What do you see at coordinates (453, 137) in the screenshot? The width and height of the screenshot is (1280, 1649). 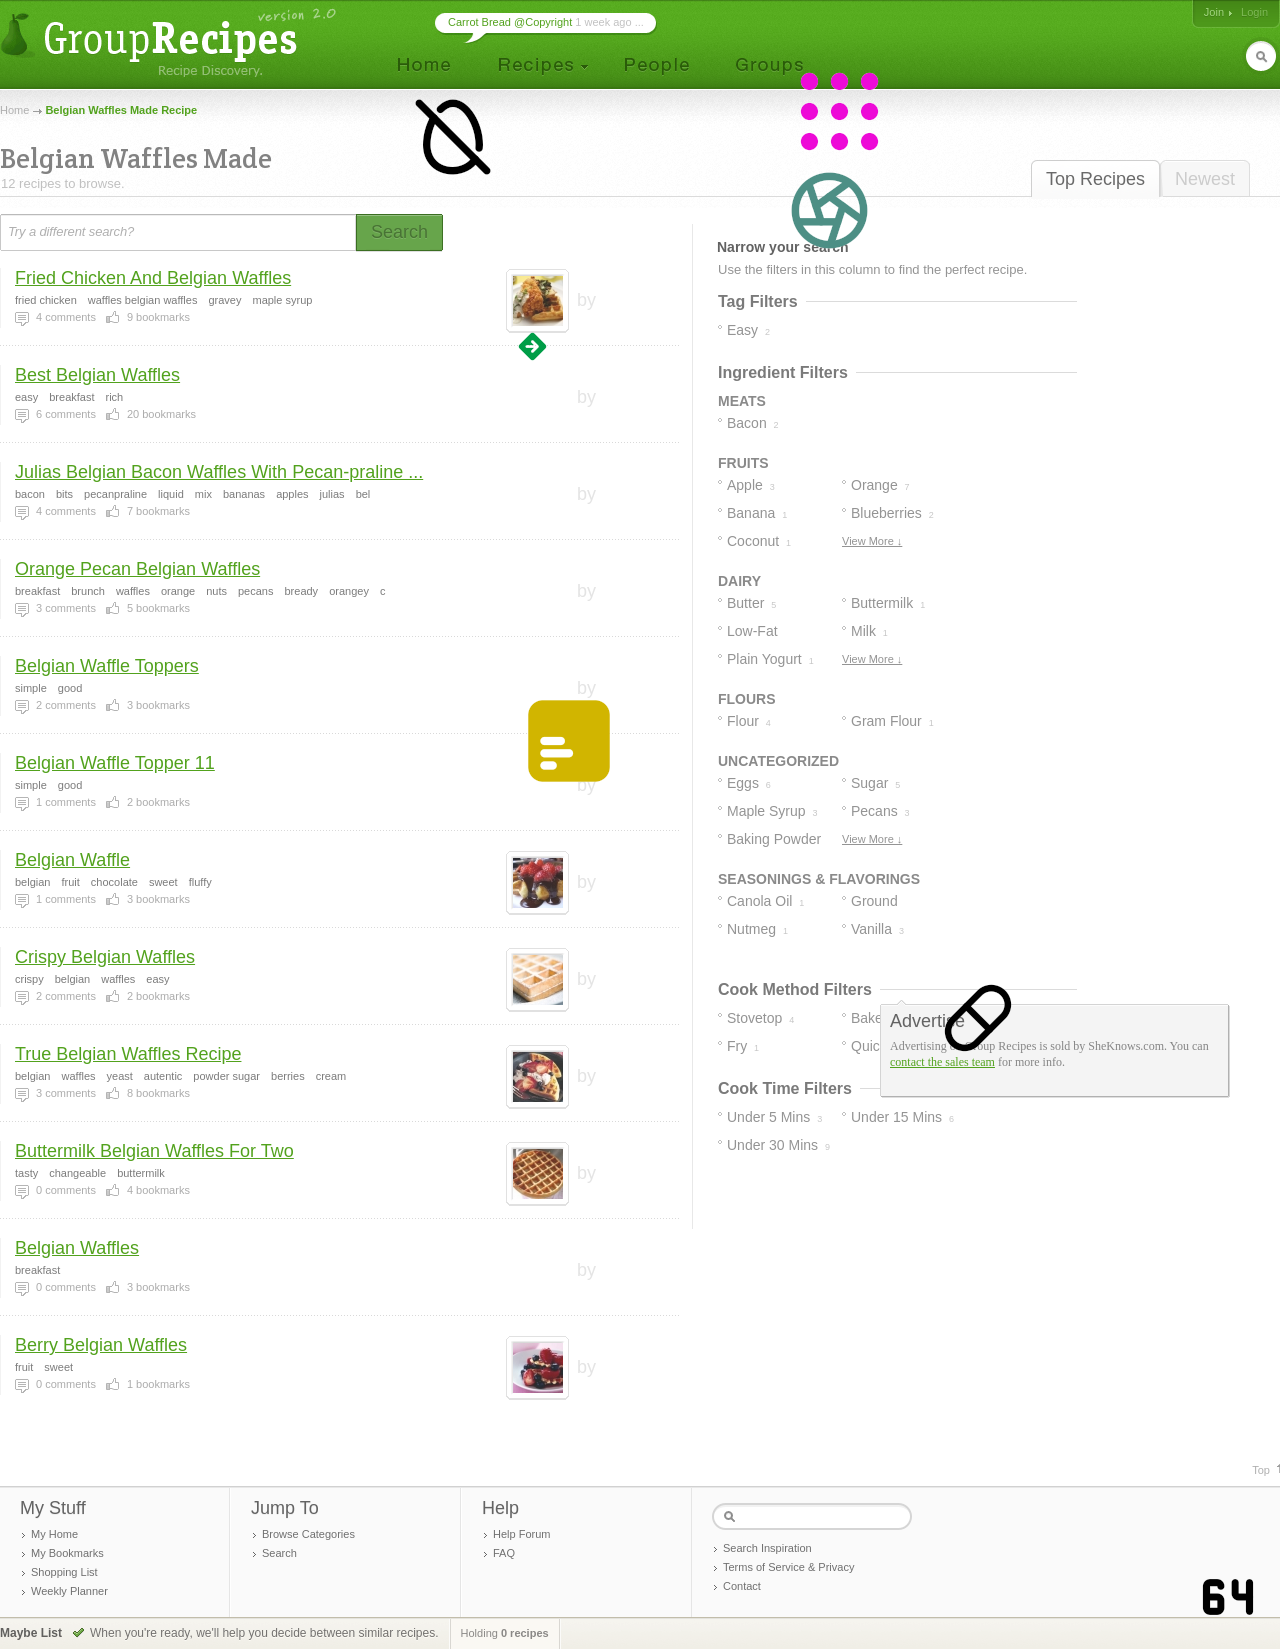 I see `indicates egg-free or no eggs` at bounding box center [453, 137].